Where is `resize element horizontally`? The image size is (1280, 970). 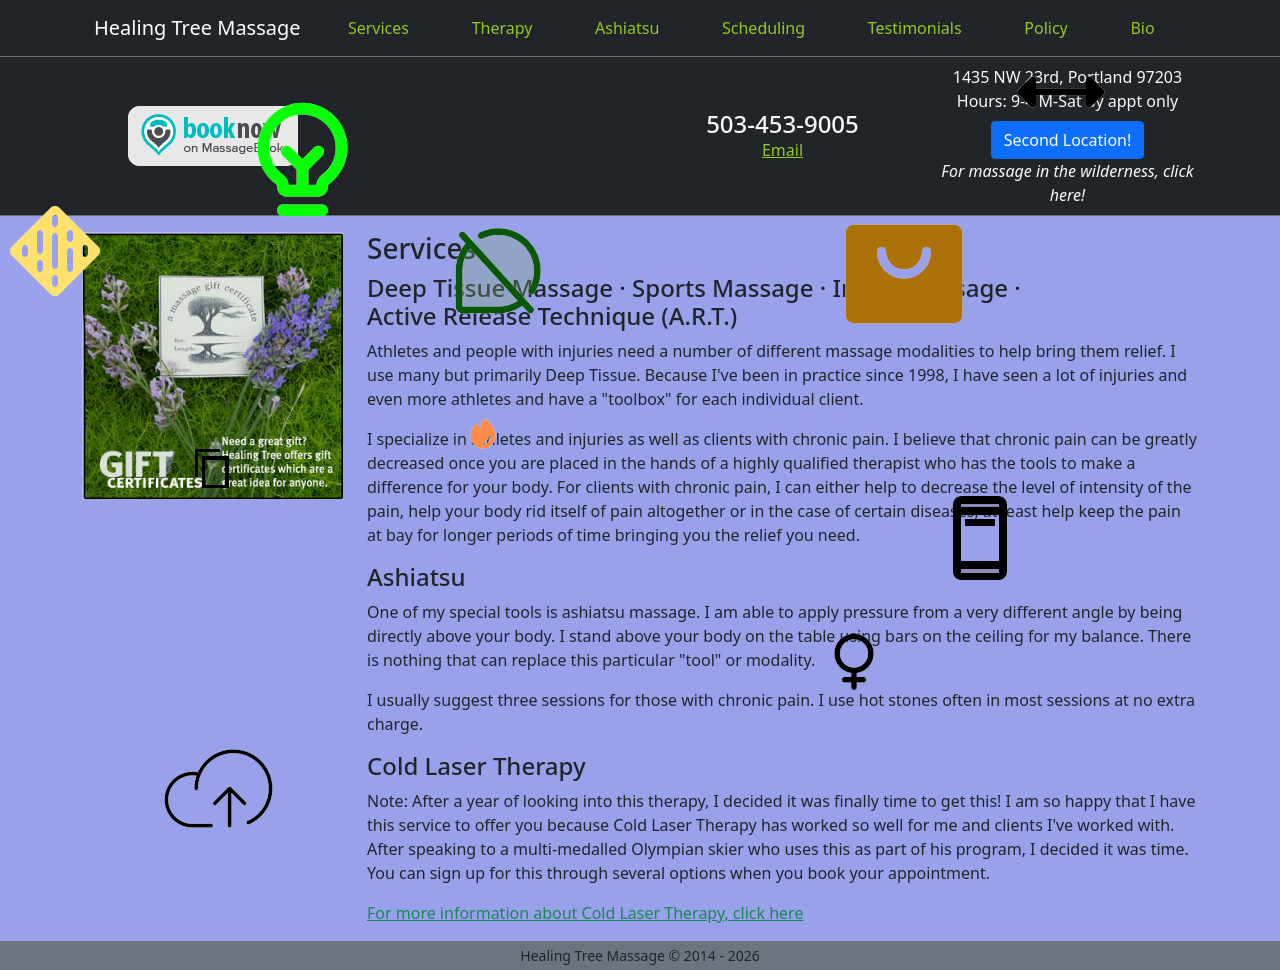 resize element horizontally is located at coordinates (1061, 92).